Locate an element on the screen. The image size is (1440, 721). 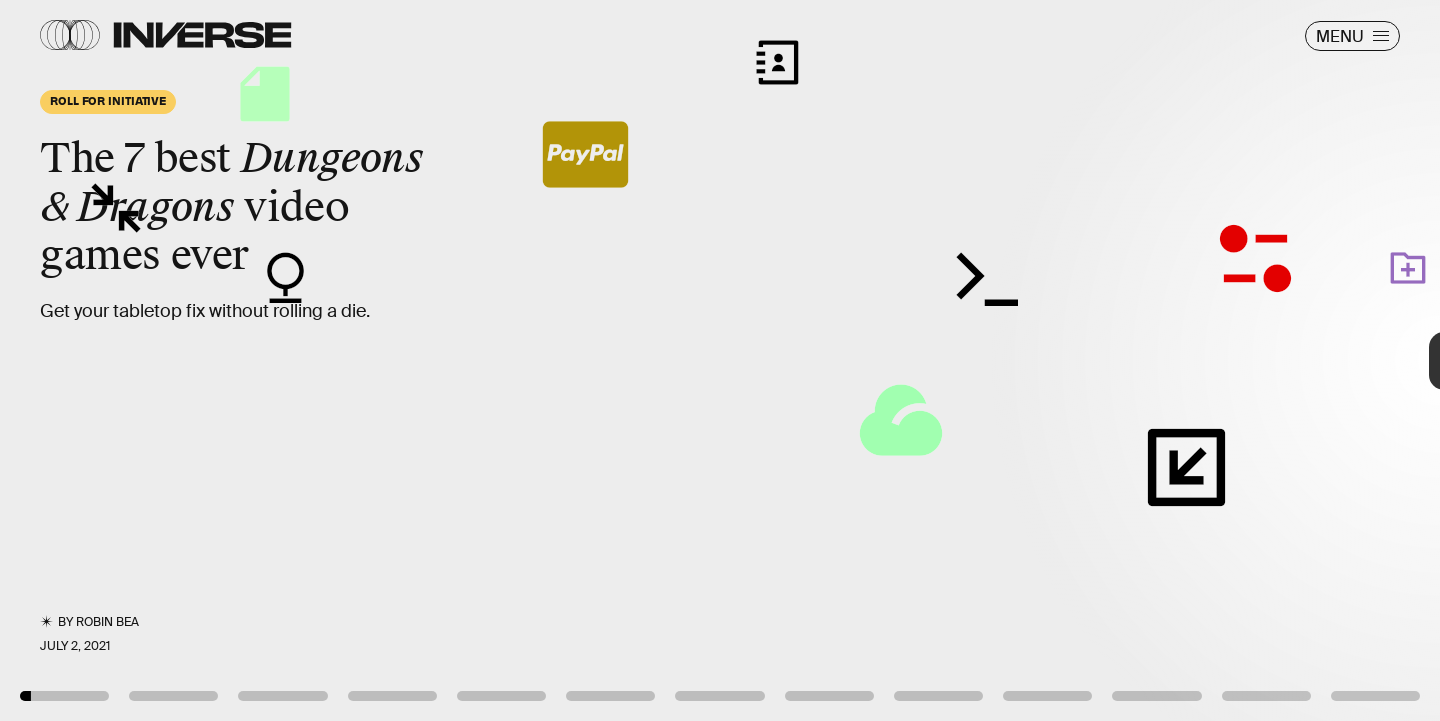
adjust audio equalizer settings is located at coordinates (1255, 258).